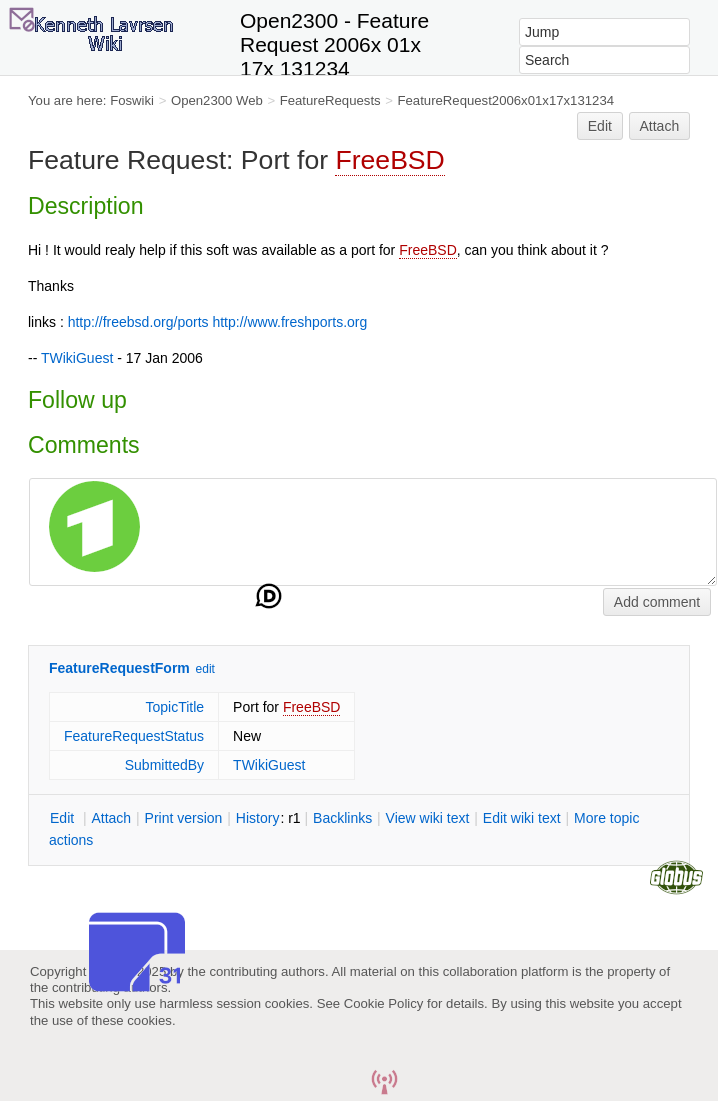 This screenshot has height=1101, width=718. What do you see at coordinates (676, 877) in the screenshot?
I see `globus brand logo` at bounding box center [676, 877].